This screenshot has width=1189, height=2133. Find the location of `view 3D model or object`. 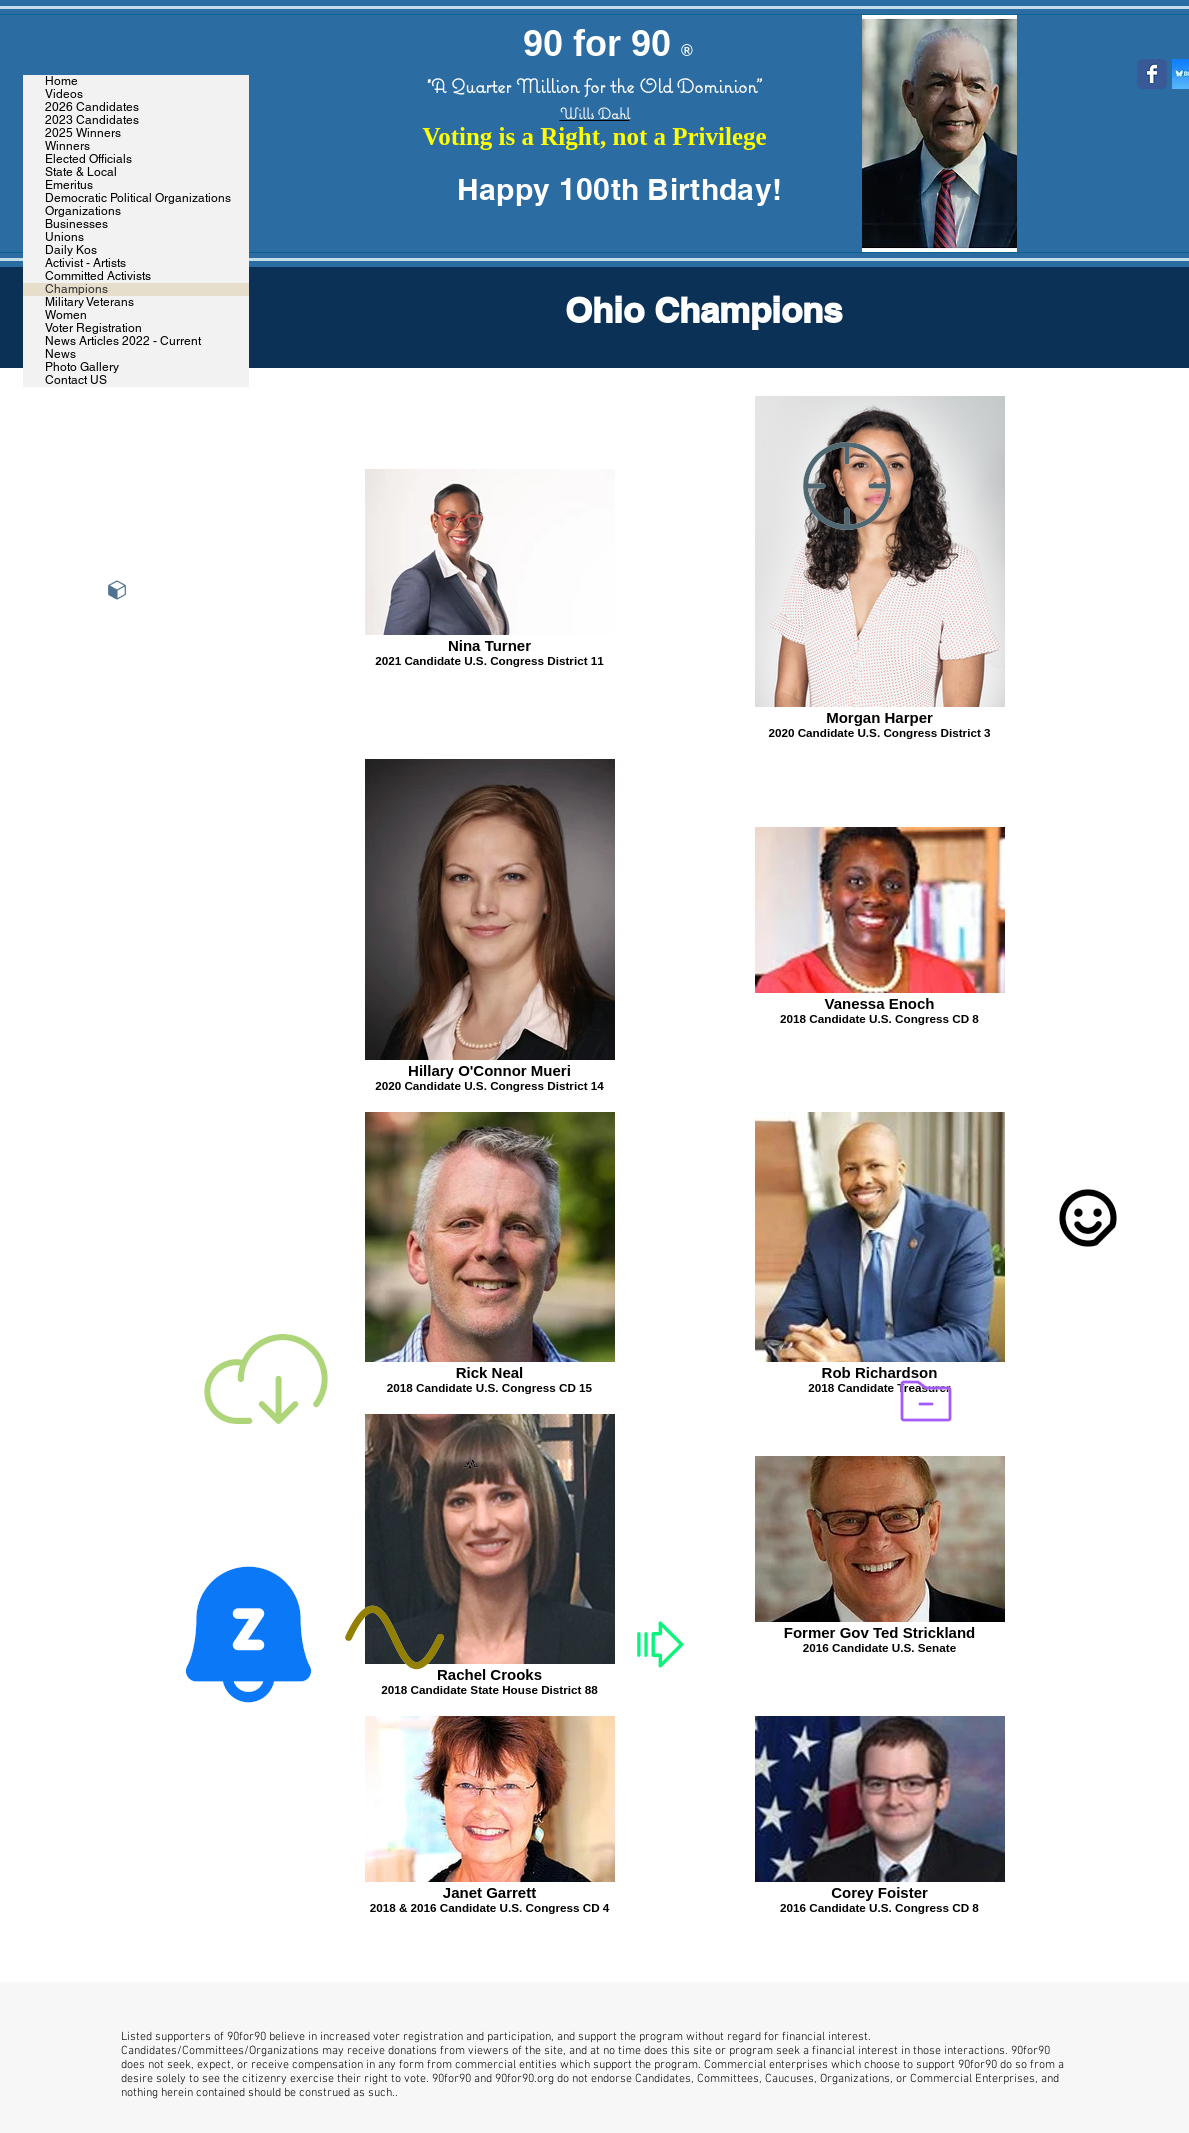

view 3D model or object is located at coordinates (117, 590).